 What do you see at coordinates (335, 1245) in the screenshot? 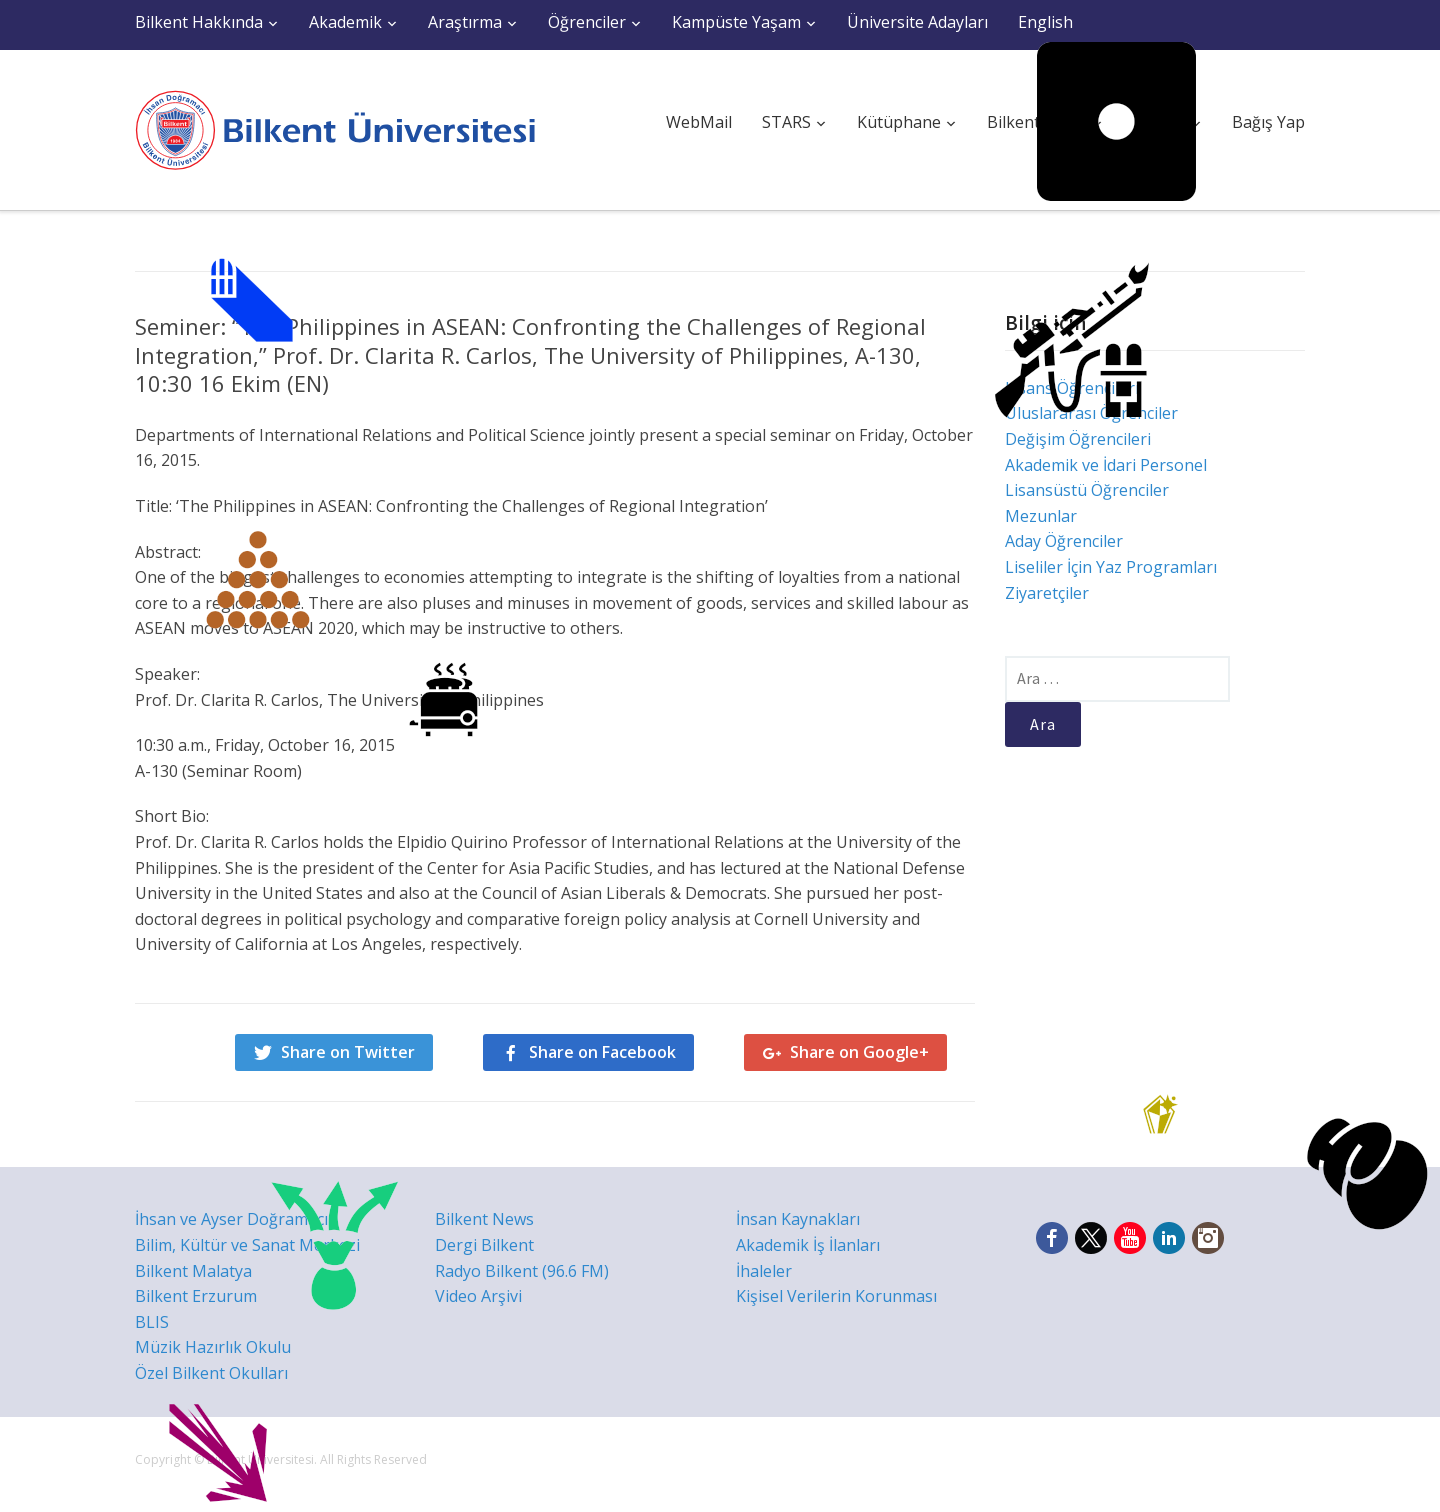
I see `track your expenses` at bounding box center [335, 1245].